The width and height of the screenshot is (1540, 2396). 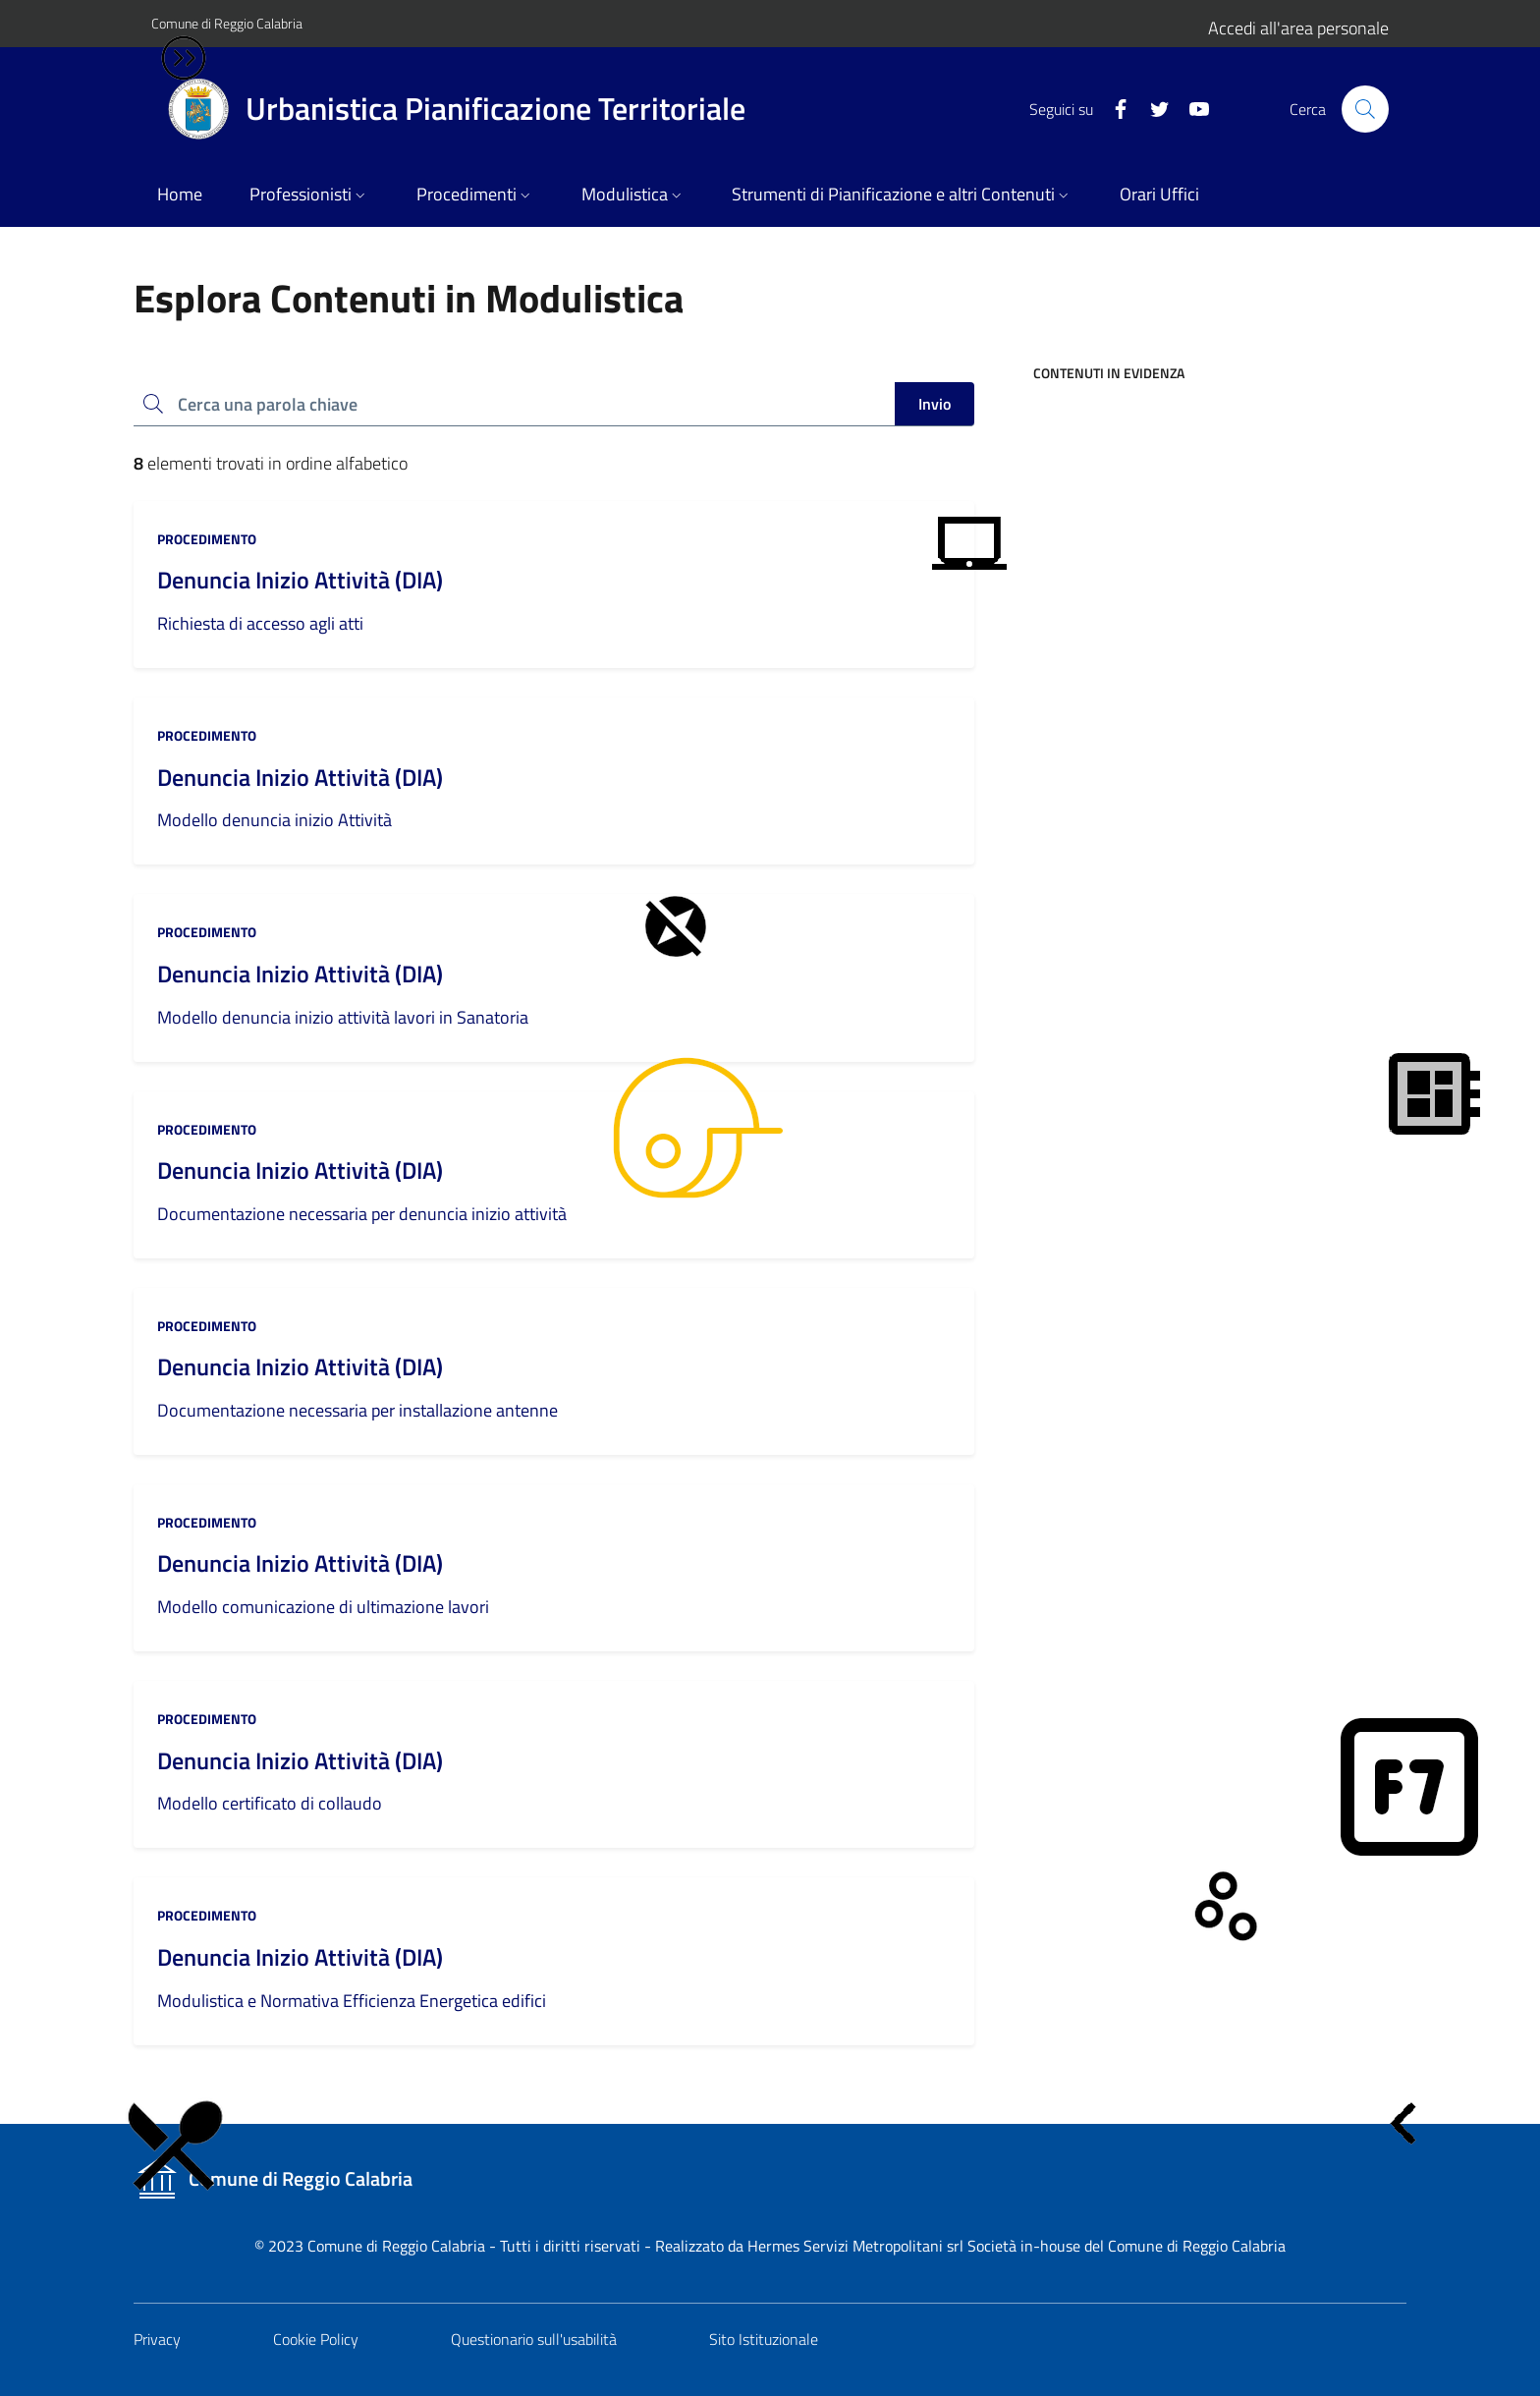 I want to click on view data as a scatter plot chart, so click(x=1227, y=1907).